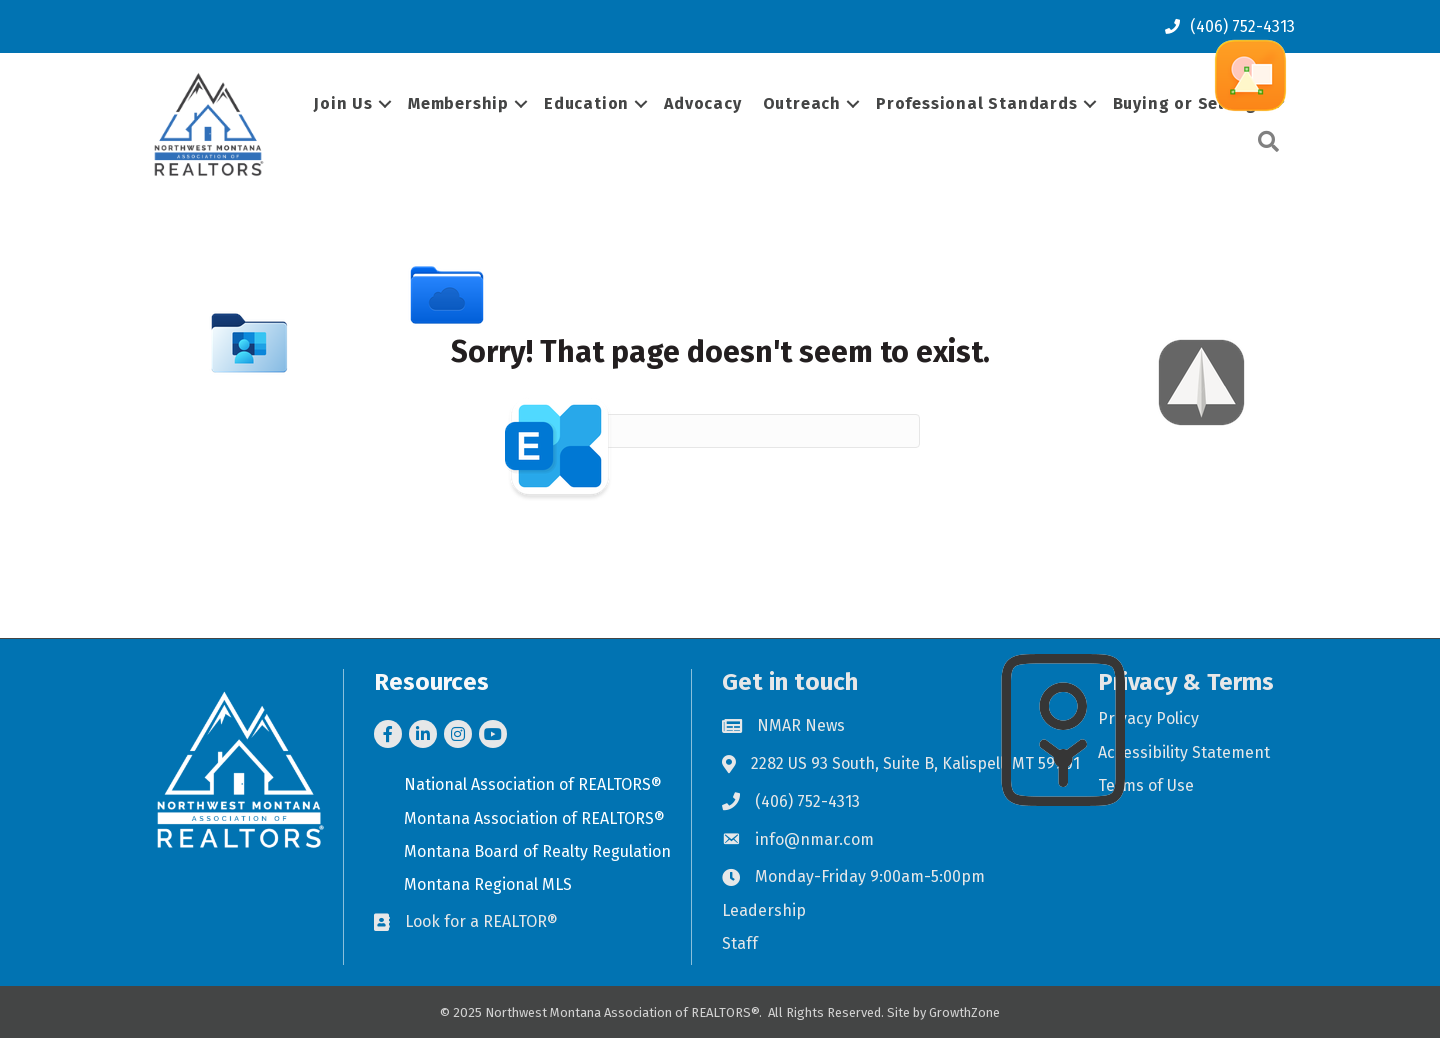  What do you see at coordinates (249, 345) in the screenshot?
I see `folder containing microsoft intune company portal resources` at bounding box center [249, 345].